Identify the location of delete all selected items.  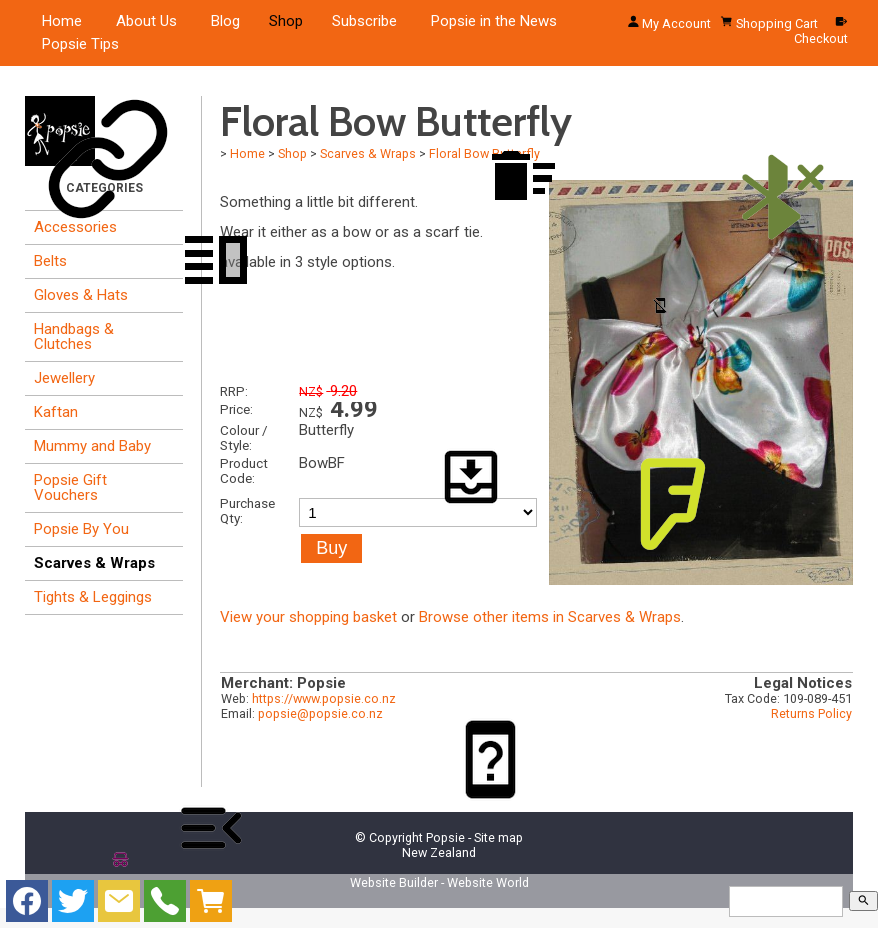
(523, 175).